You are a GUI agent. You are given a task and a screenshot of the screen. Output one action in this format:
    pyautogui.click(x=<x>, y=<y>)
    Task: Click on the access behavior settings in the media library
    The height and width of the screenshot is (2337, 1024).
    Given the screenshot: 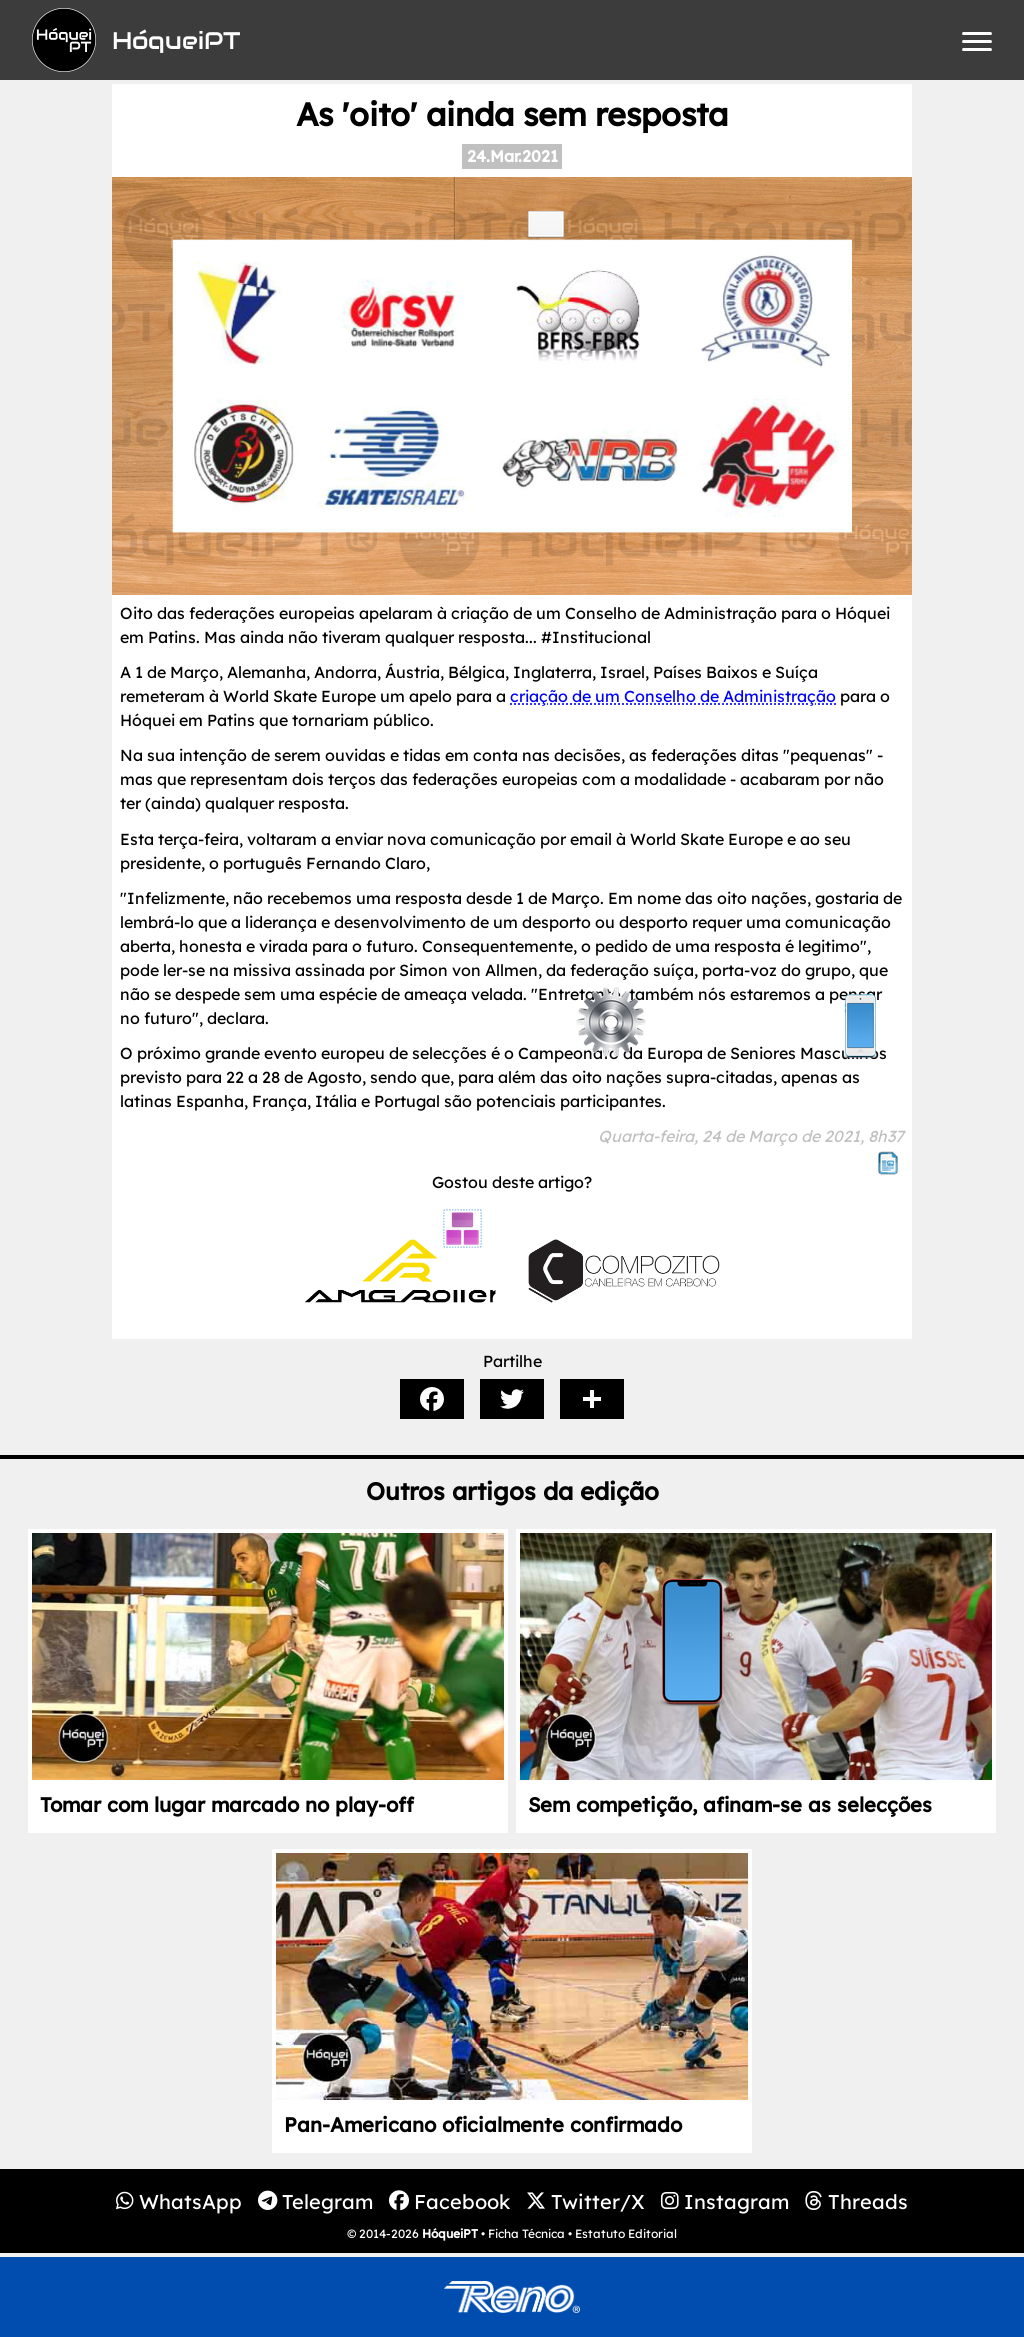 What is the action you would take?
    pyautogui.click(x=611, y=1022)
    